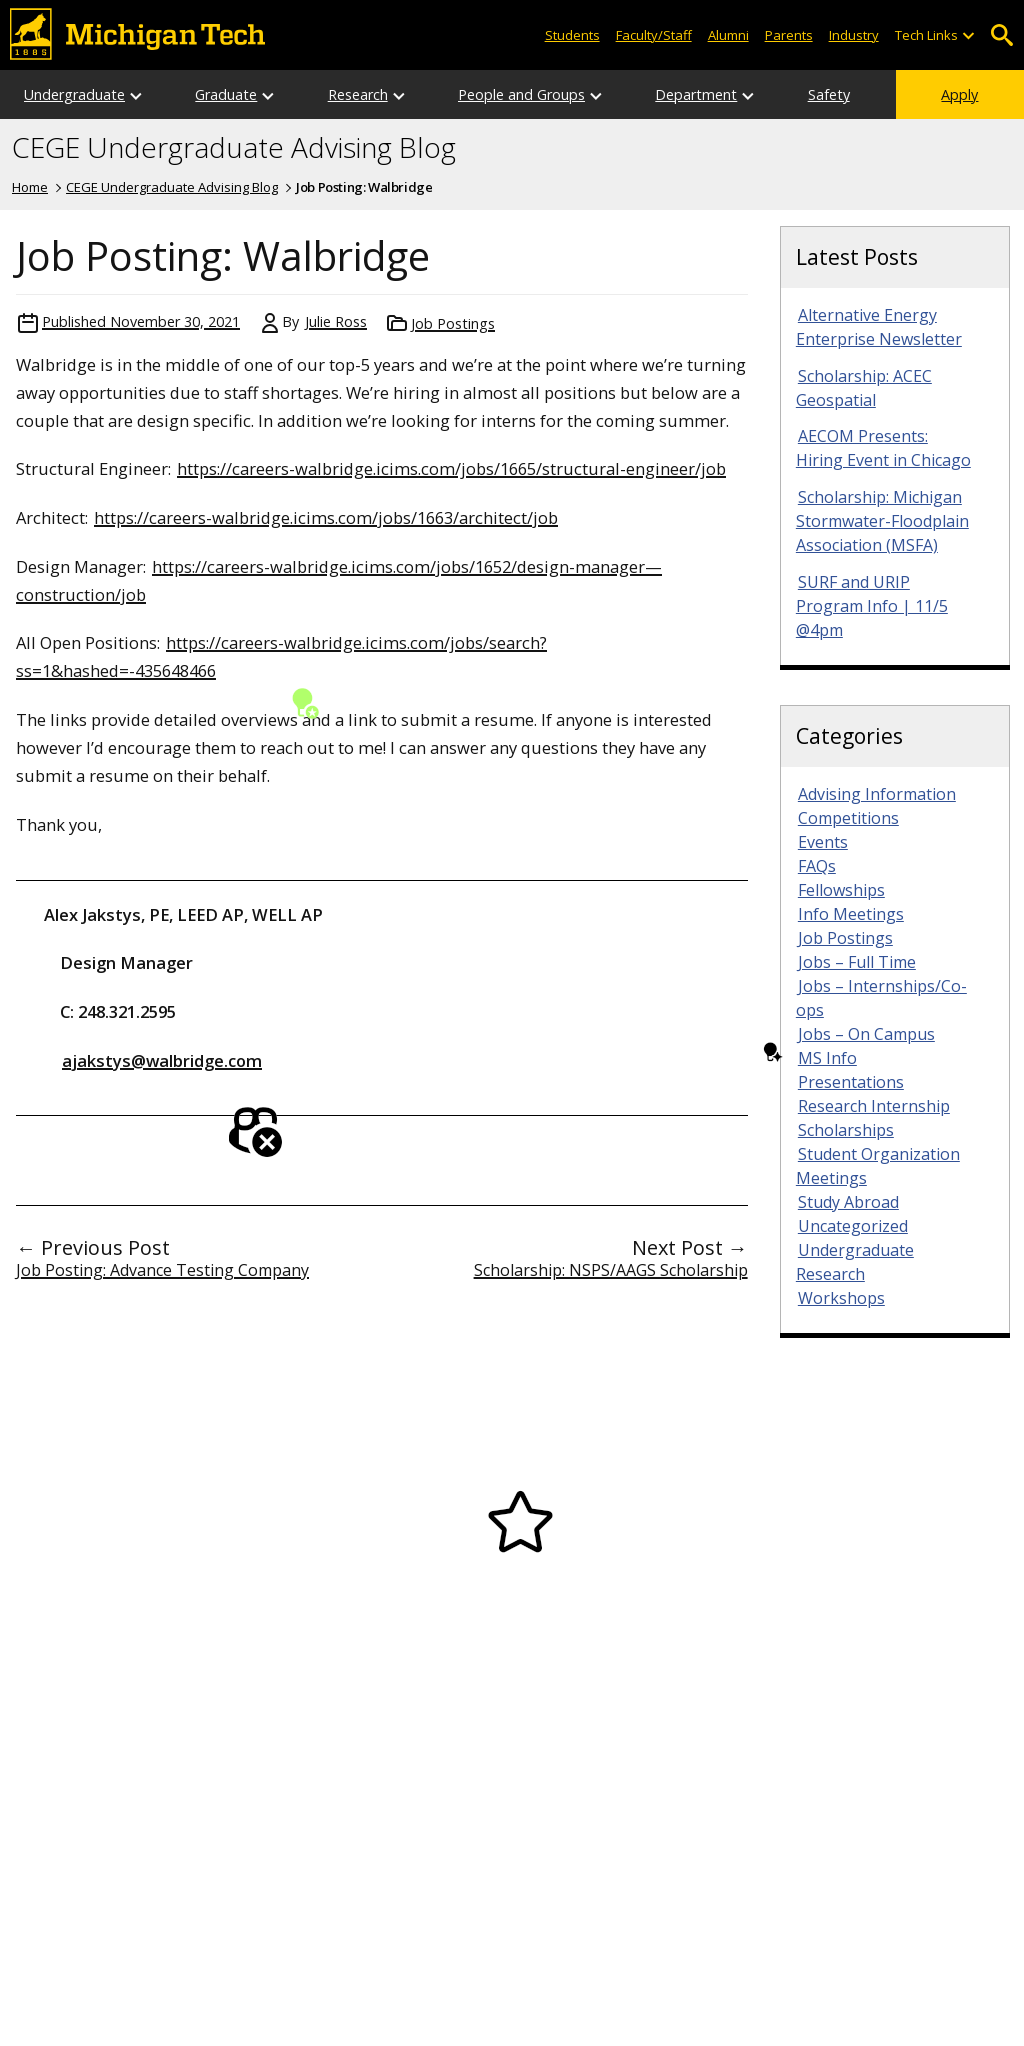 Image resolution: width=1024 pixels, height=2046 pixels. I want to click on access AI-powered suggestions or insights, so click(772, 1052).